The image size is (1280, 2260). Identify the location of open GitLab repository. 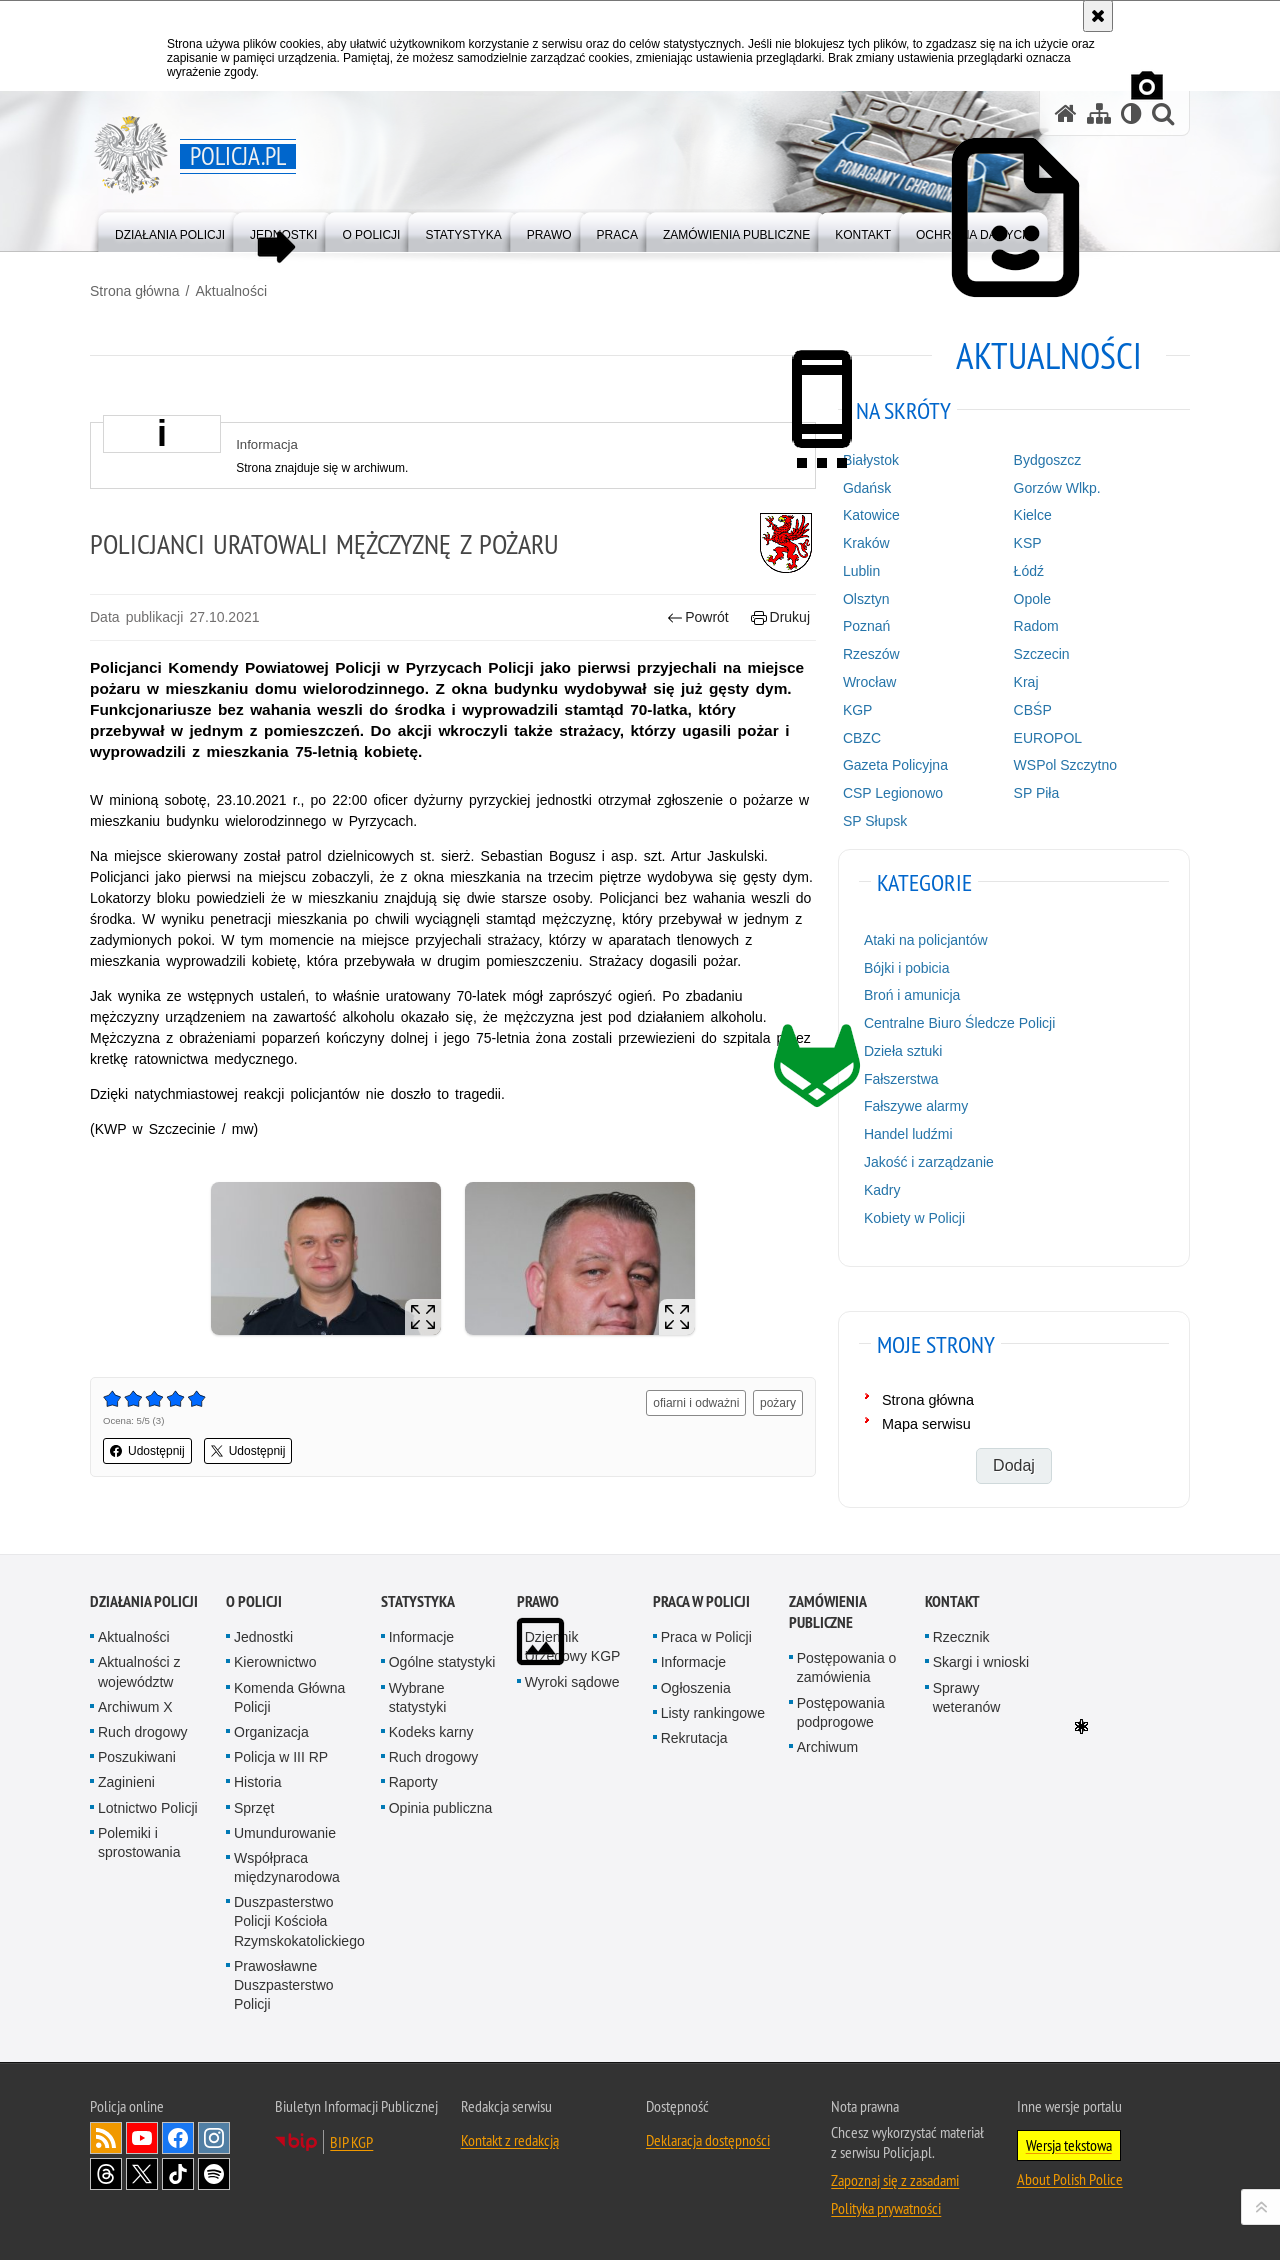
(817, 1064).